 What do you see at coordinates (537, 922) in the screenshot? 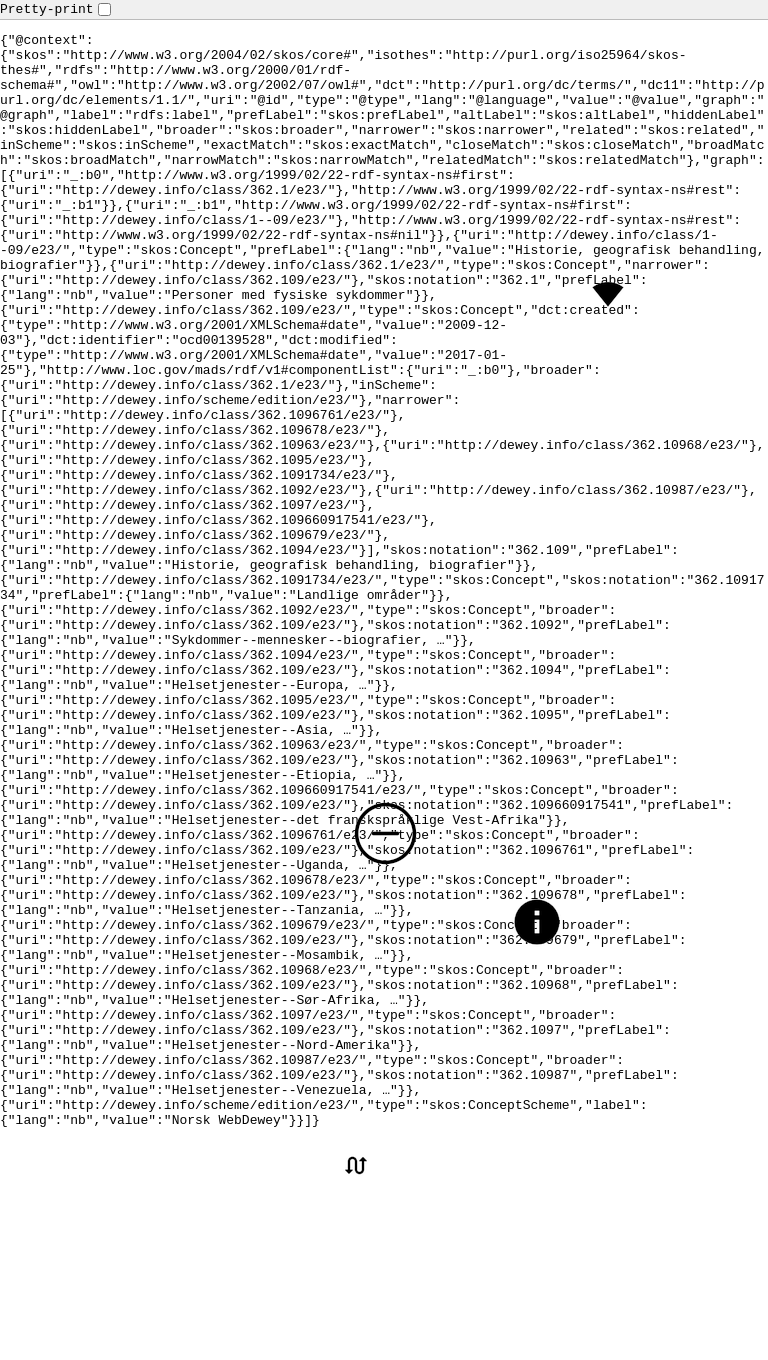
I see `view more information about this item` at bounding box center [537, 922].